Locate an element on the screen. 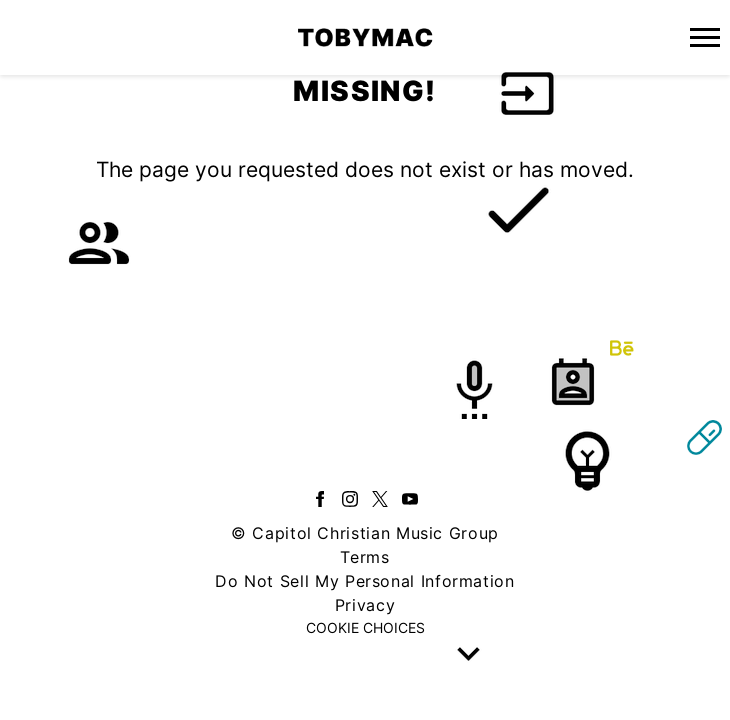 This screenshot has width=730, height=720. link to Behance portfolio is located at coordinates (621, 348).